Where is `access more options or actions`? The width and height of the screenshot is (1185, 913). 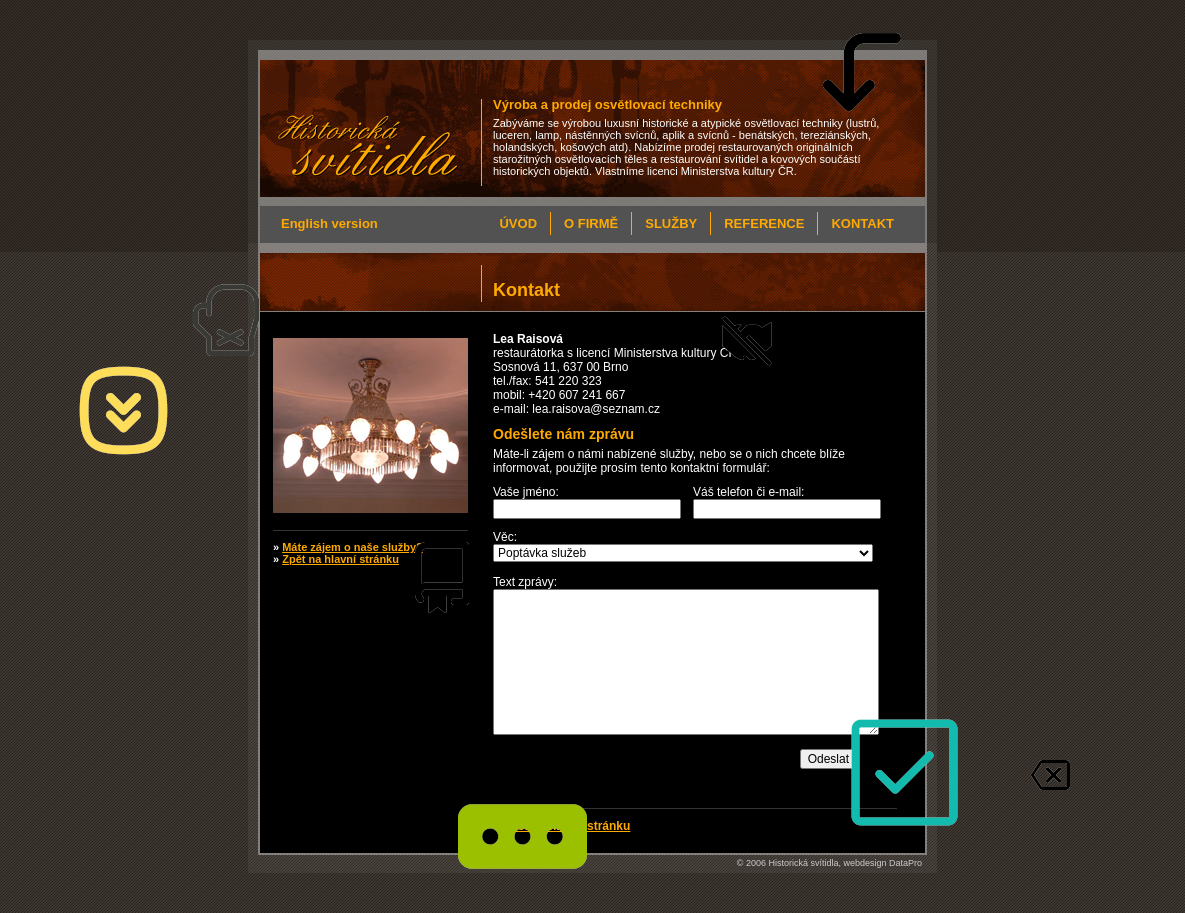
access more options or actions is located at coordinates (522, 836).